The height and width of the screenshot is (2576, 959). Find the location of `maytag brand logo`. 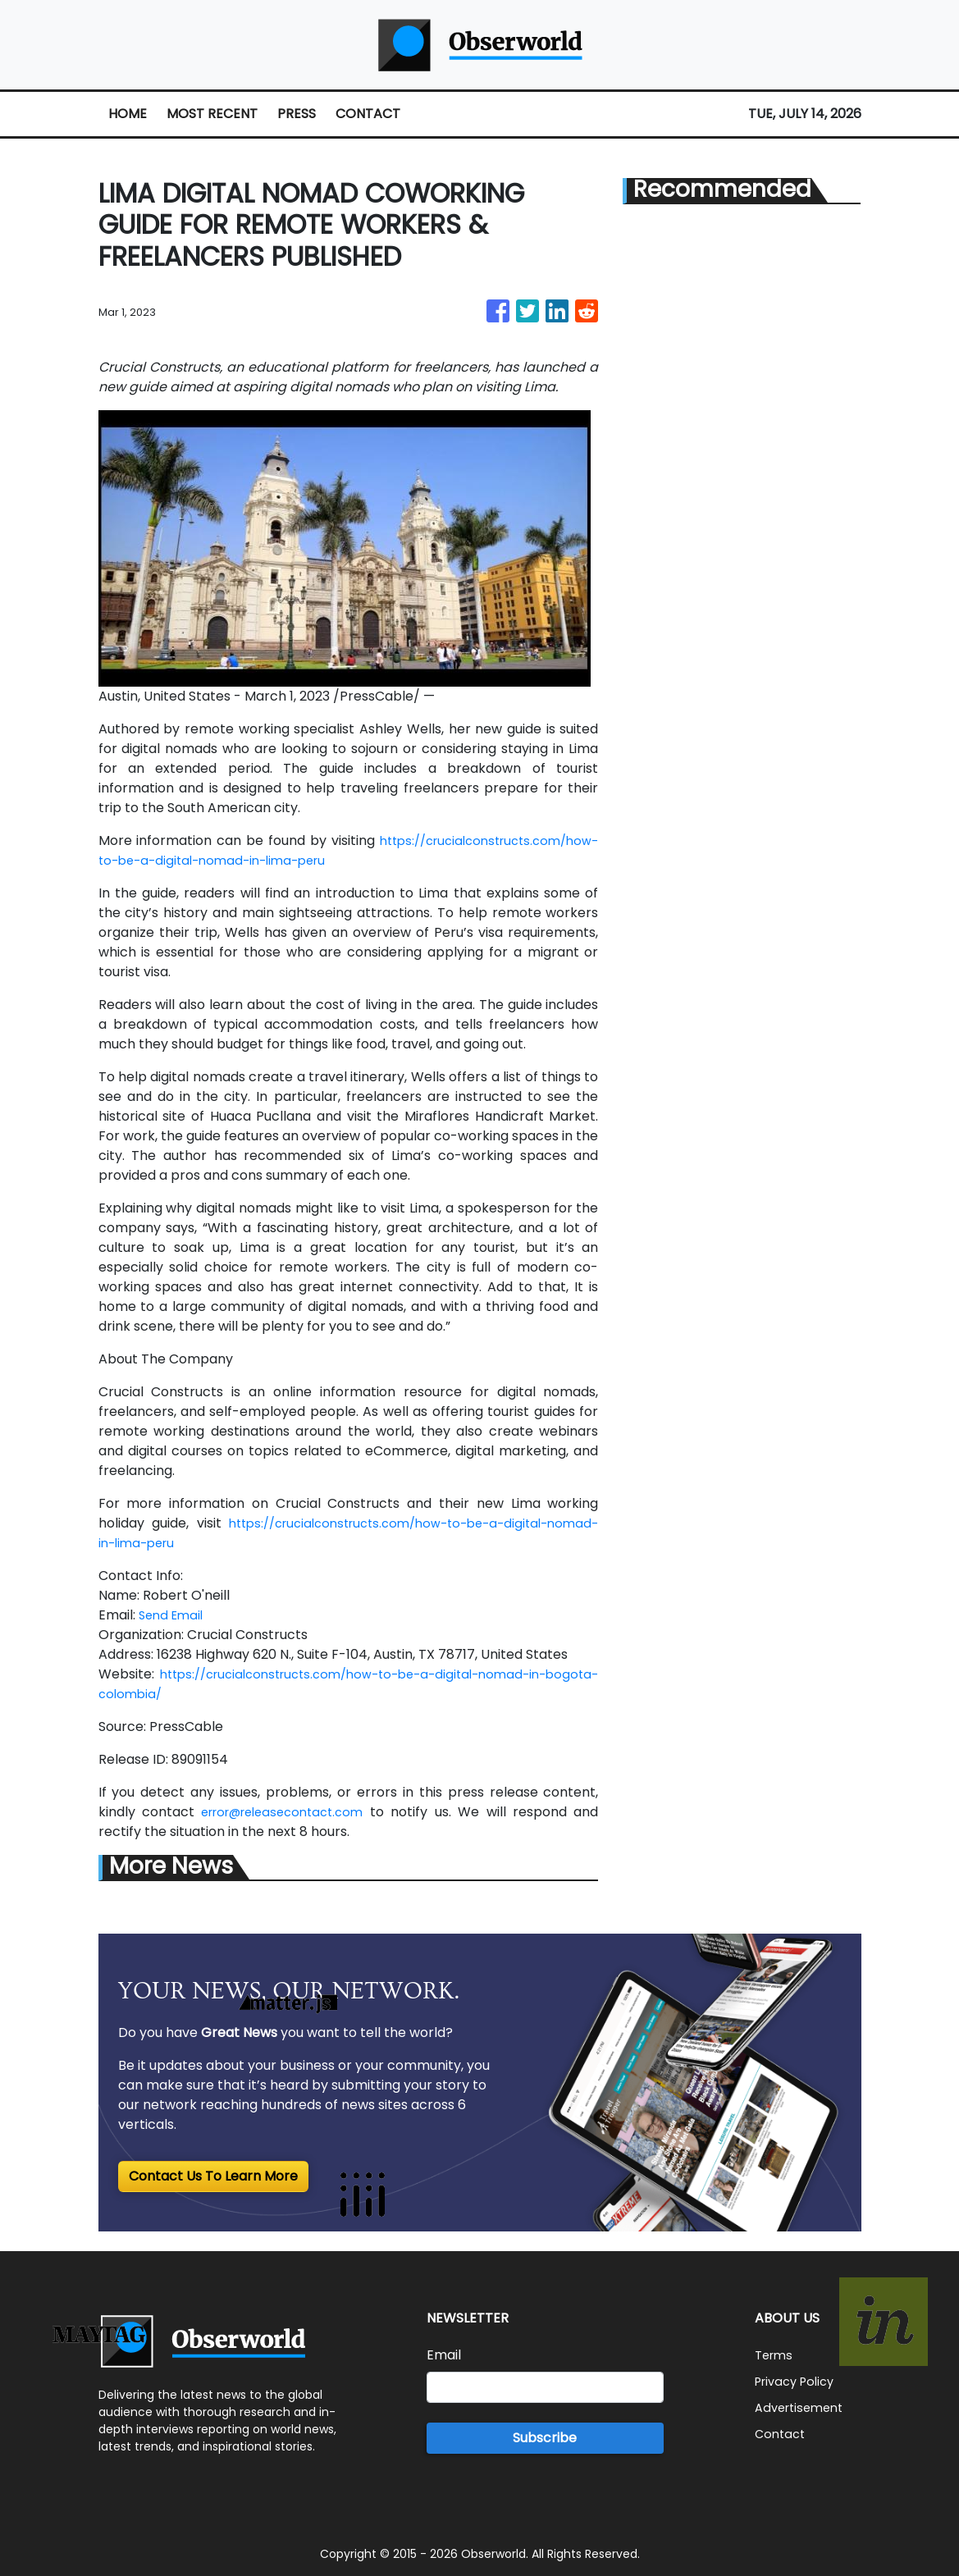

maytag brand logo is located at coordinates (98, 2334).